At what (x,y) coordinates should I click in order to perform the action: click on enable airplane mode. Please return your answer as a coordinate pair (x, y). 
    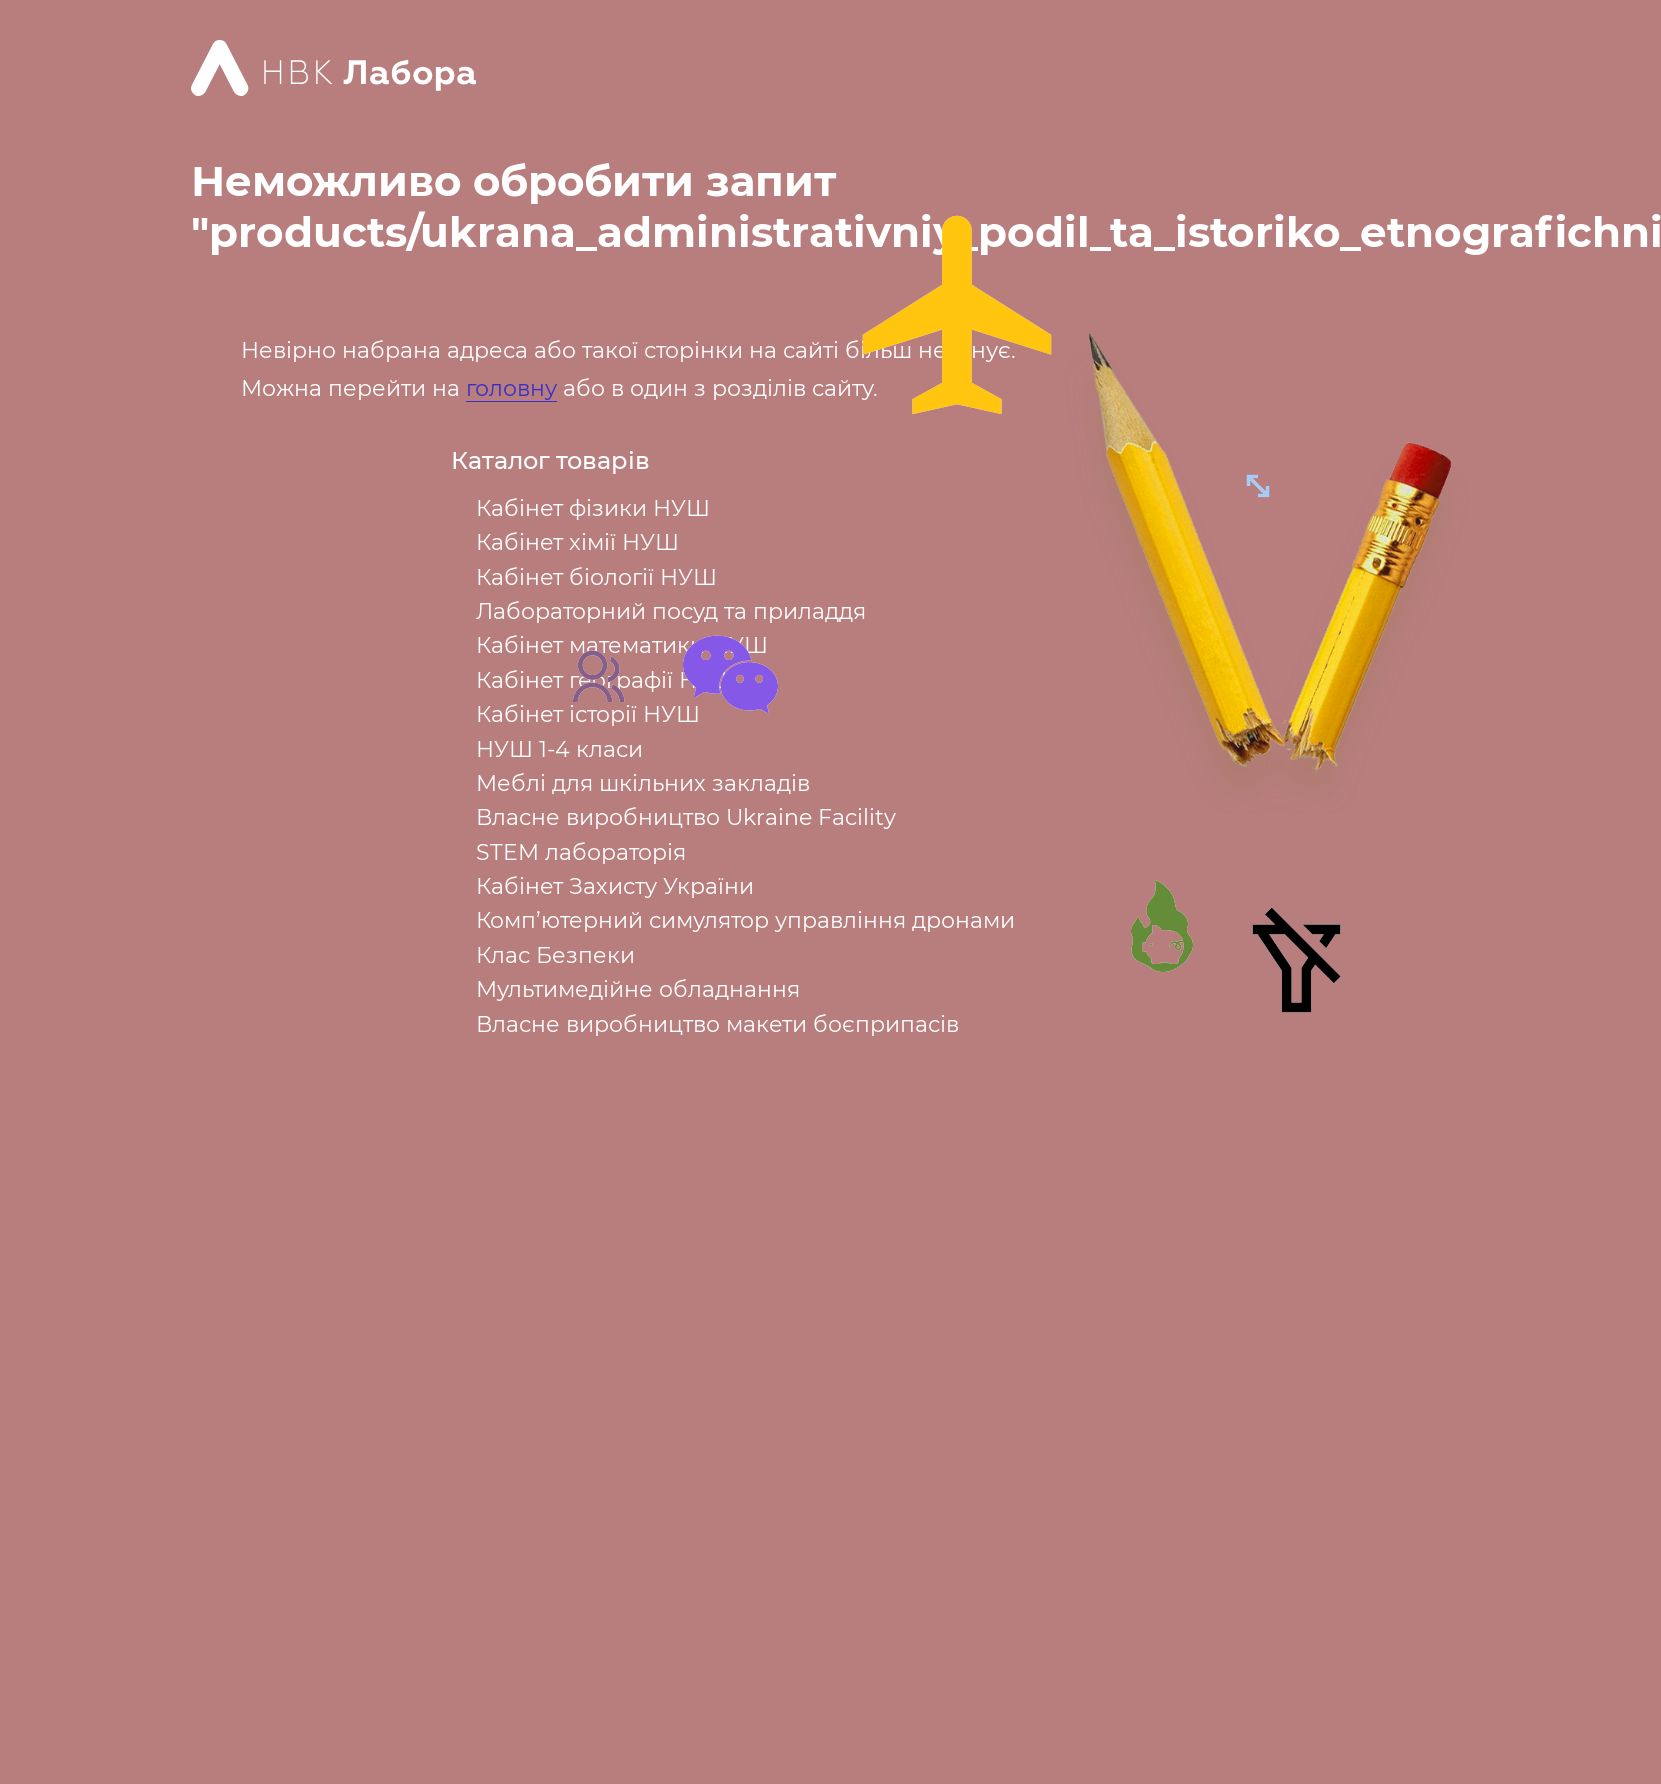
    Looking at the image, I should click on (952, 315).